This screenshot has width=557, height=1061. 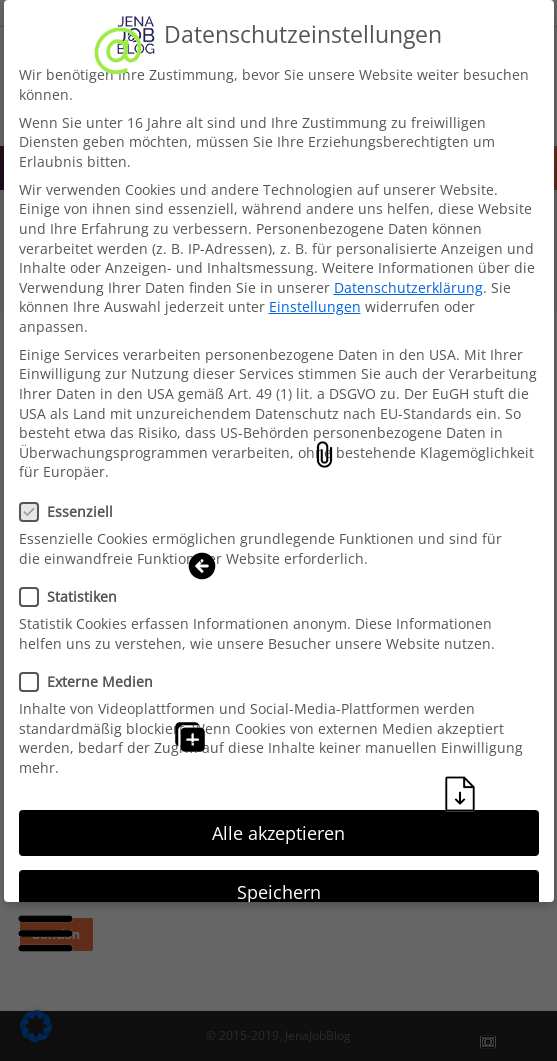 What do you see at coordinates (118, 51) in the screenshot?
I see `compose a new email` at bounding box center [118, 51].